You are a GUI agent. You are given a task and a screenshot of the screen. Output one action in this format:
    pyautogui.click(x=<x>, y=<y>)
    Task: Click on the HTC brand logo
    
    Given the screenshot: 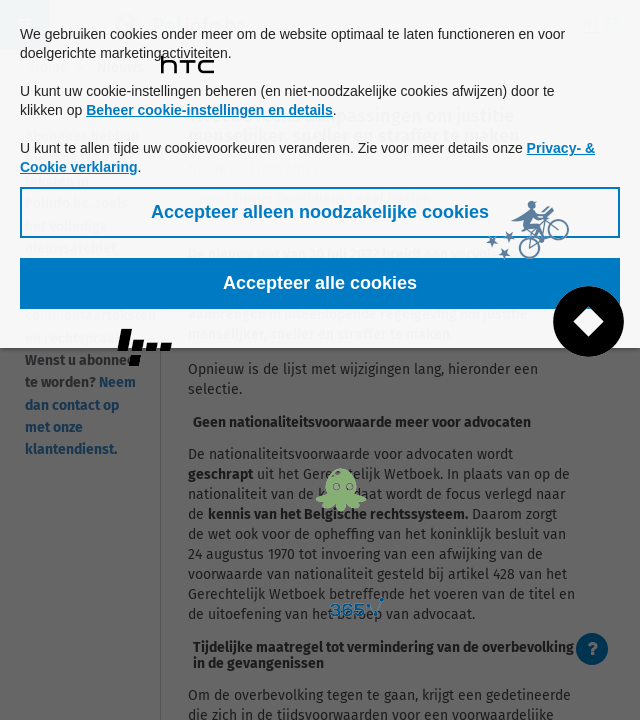 What is the action you would take?
    pyautogui.click(x=187, y=64)
    